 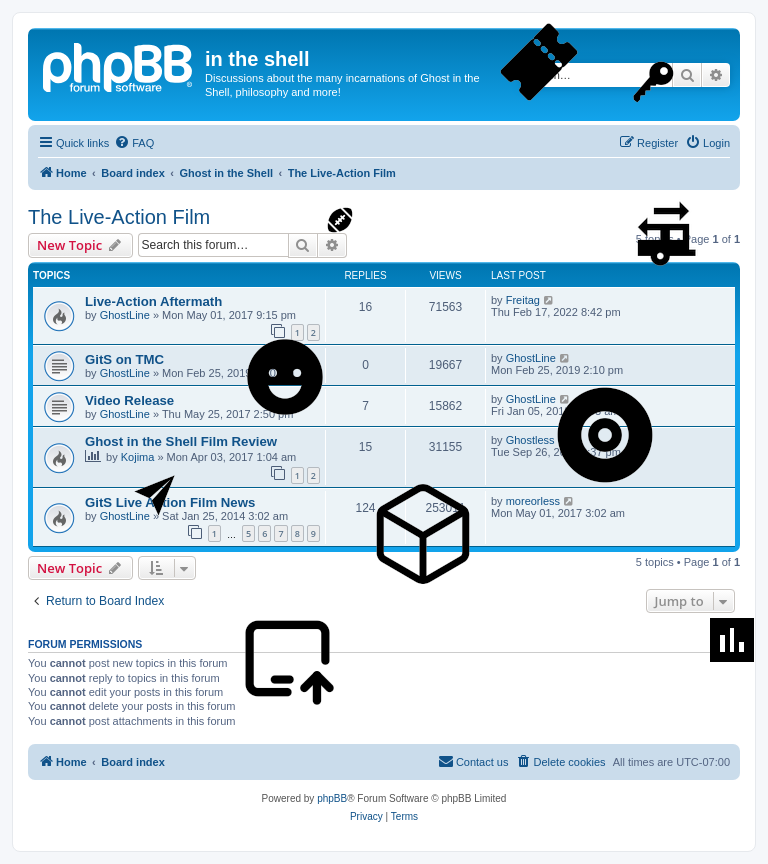 What do you see at coordinates (154, 495) in the screenshot?
I see `send a message` at bounding box center [154, 495].